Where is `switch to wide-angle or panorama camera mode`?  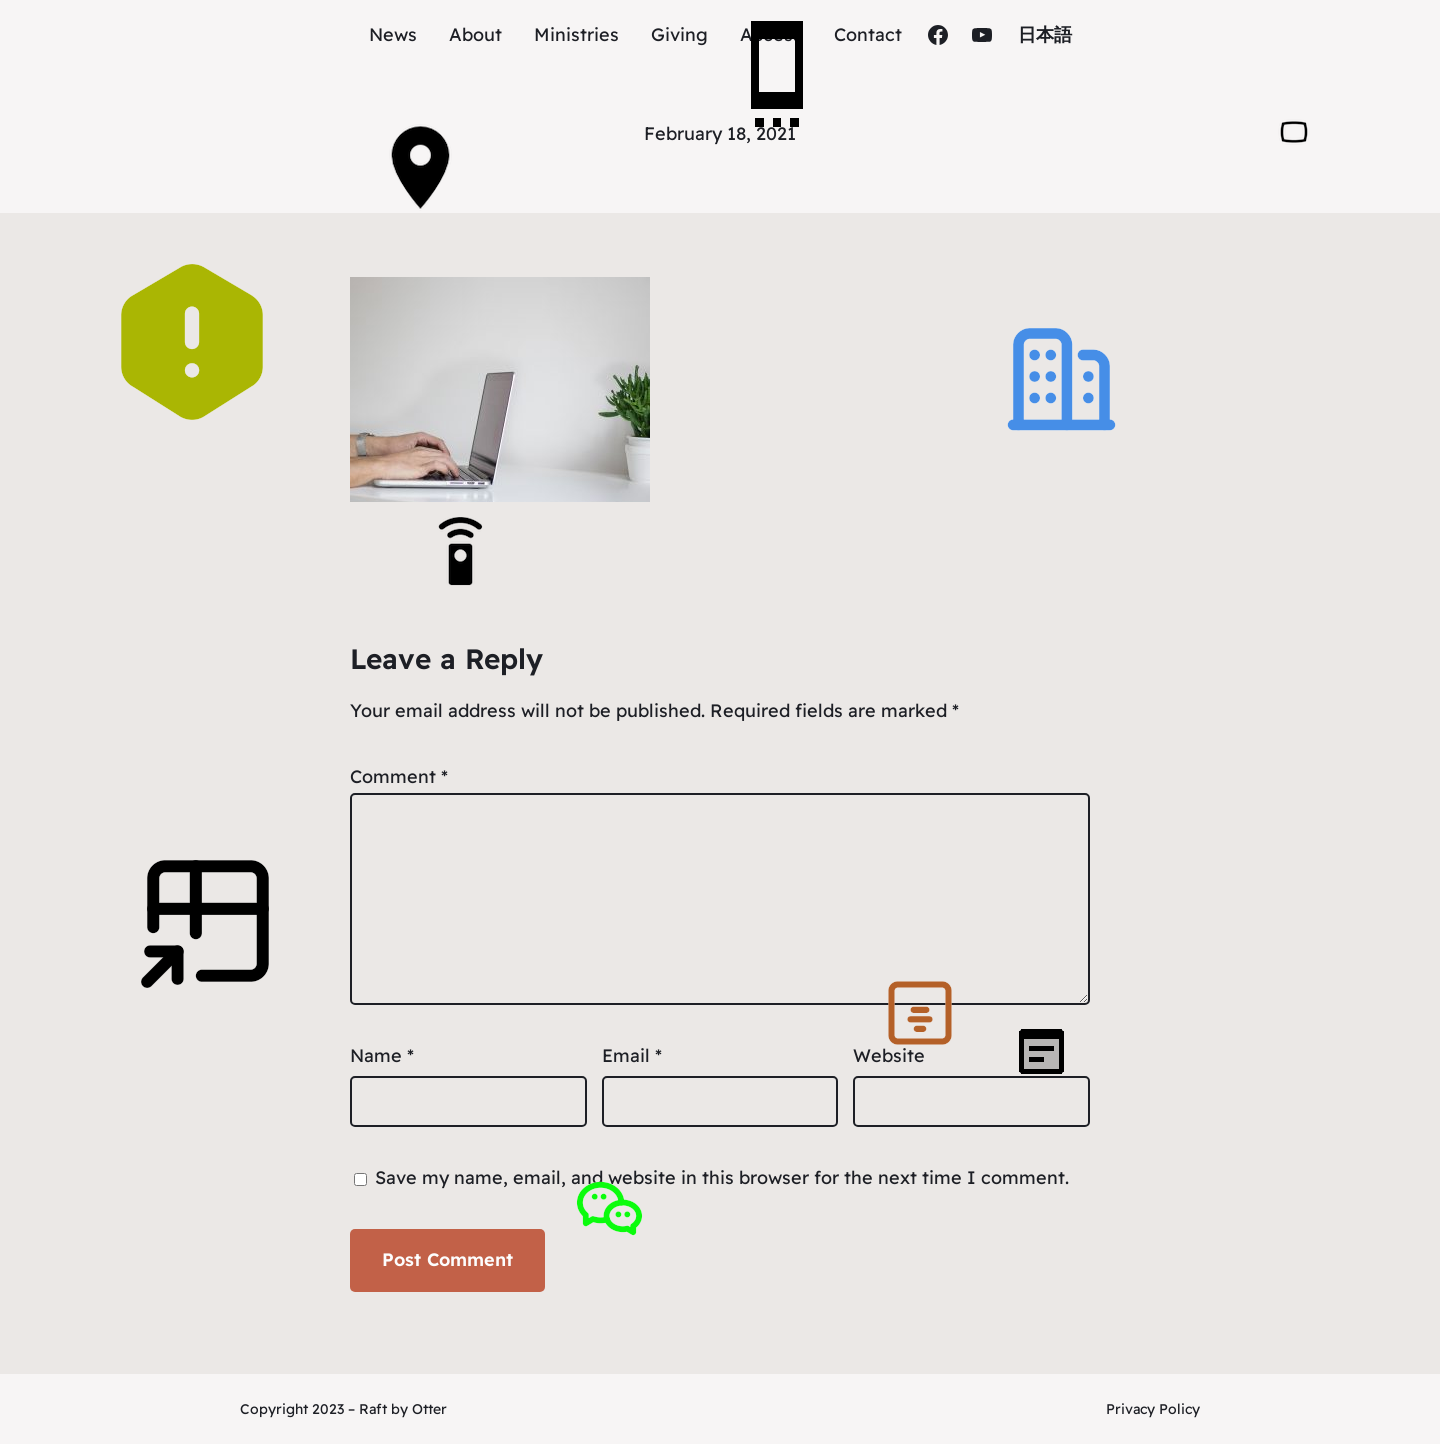 switch to wide-angle or panorama camera mode is located at coordinates (1294, 132).